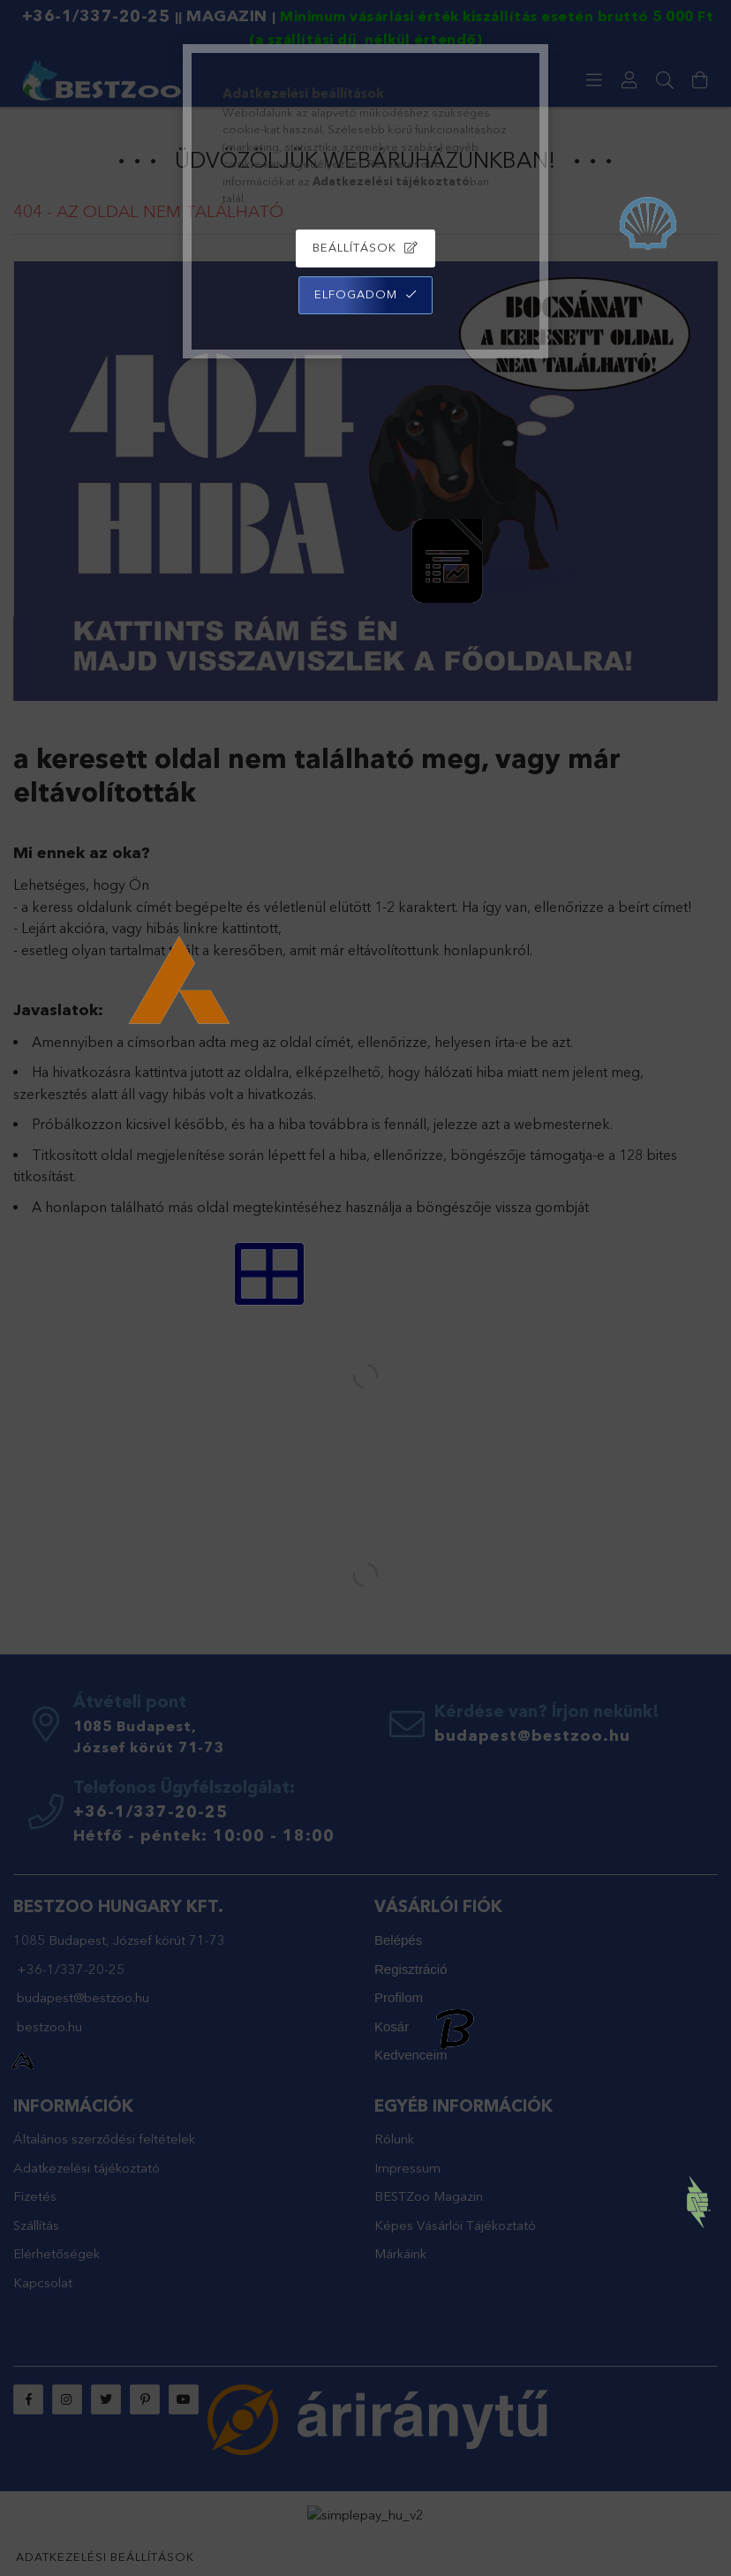 Image resolution: width=731 pixels, height=2576 pixels. I want to click on shell oil company logo, so click(648, 223).